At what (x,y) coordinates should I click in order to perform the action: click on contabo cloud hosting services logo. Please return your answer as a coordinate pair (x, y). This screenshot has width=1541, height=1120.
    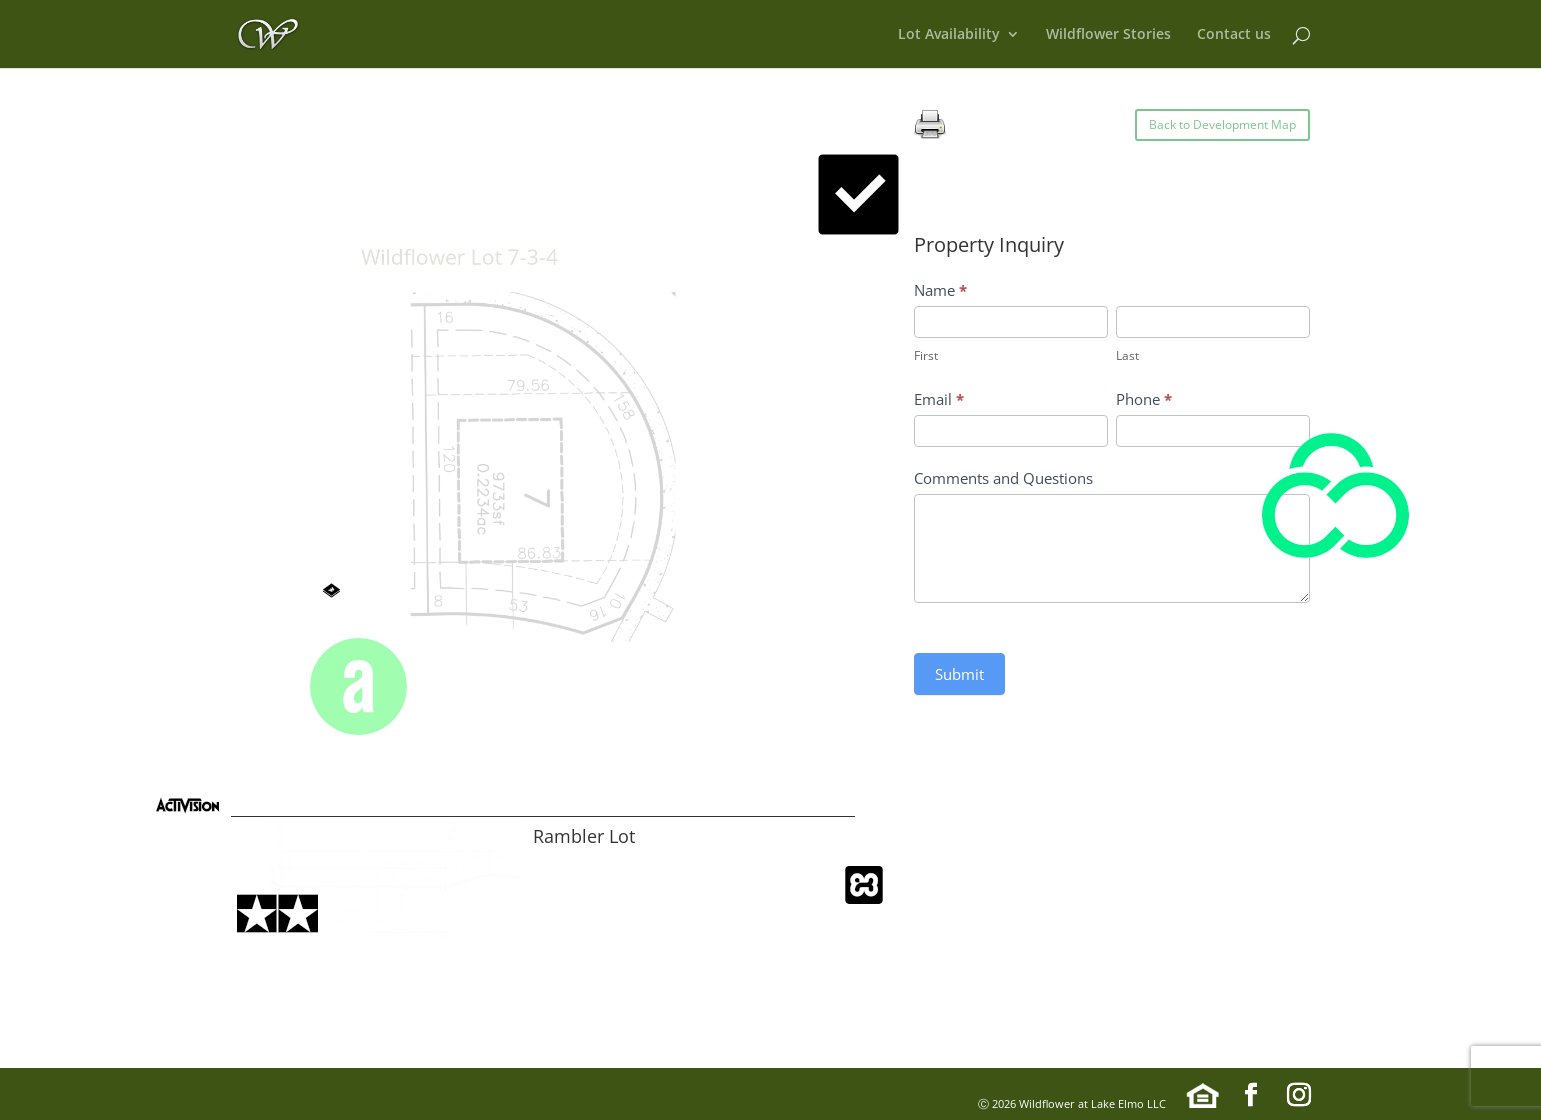
    Looking at the image, I should click on (1335, 495).